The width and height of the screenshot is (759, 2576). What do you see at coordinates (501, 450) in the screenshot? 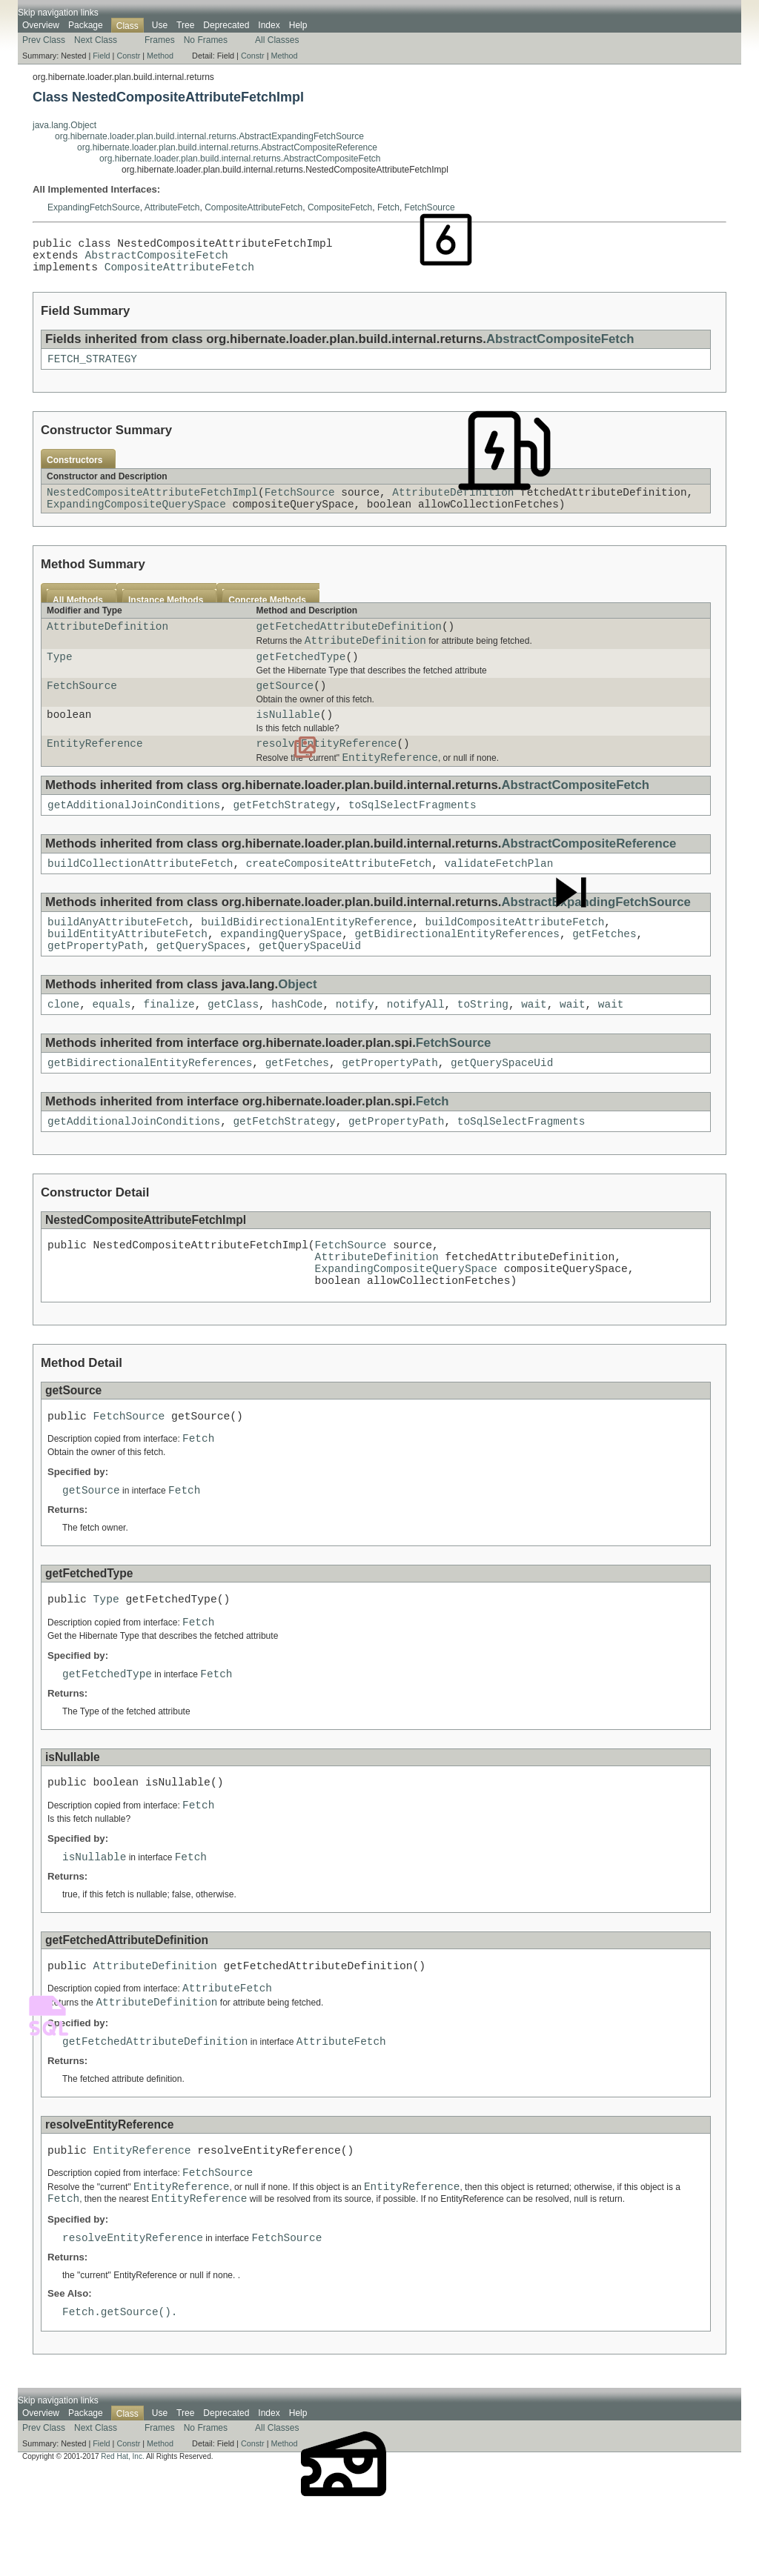
I see `find nearby electric vehicle charging stations` at bounding box center [501, 450].